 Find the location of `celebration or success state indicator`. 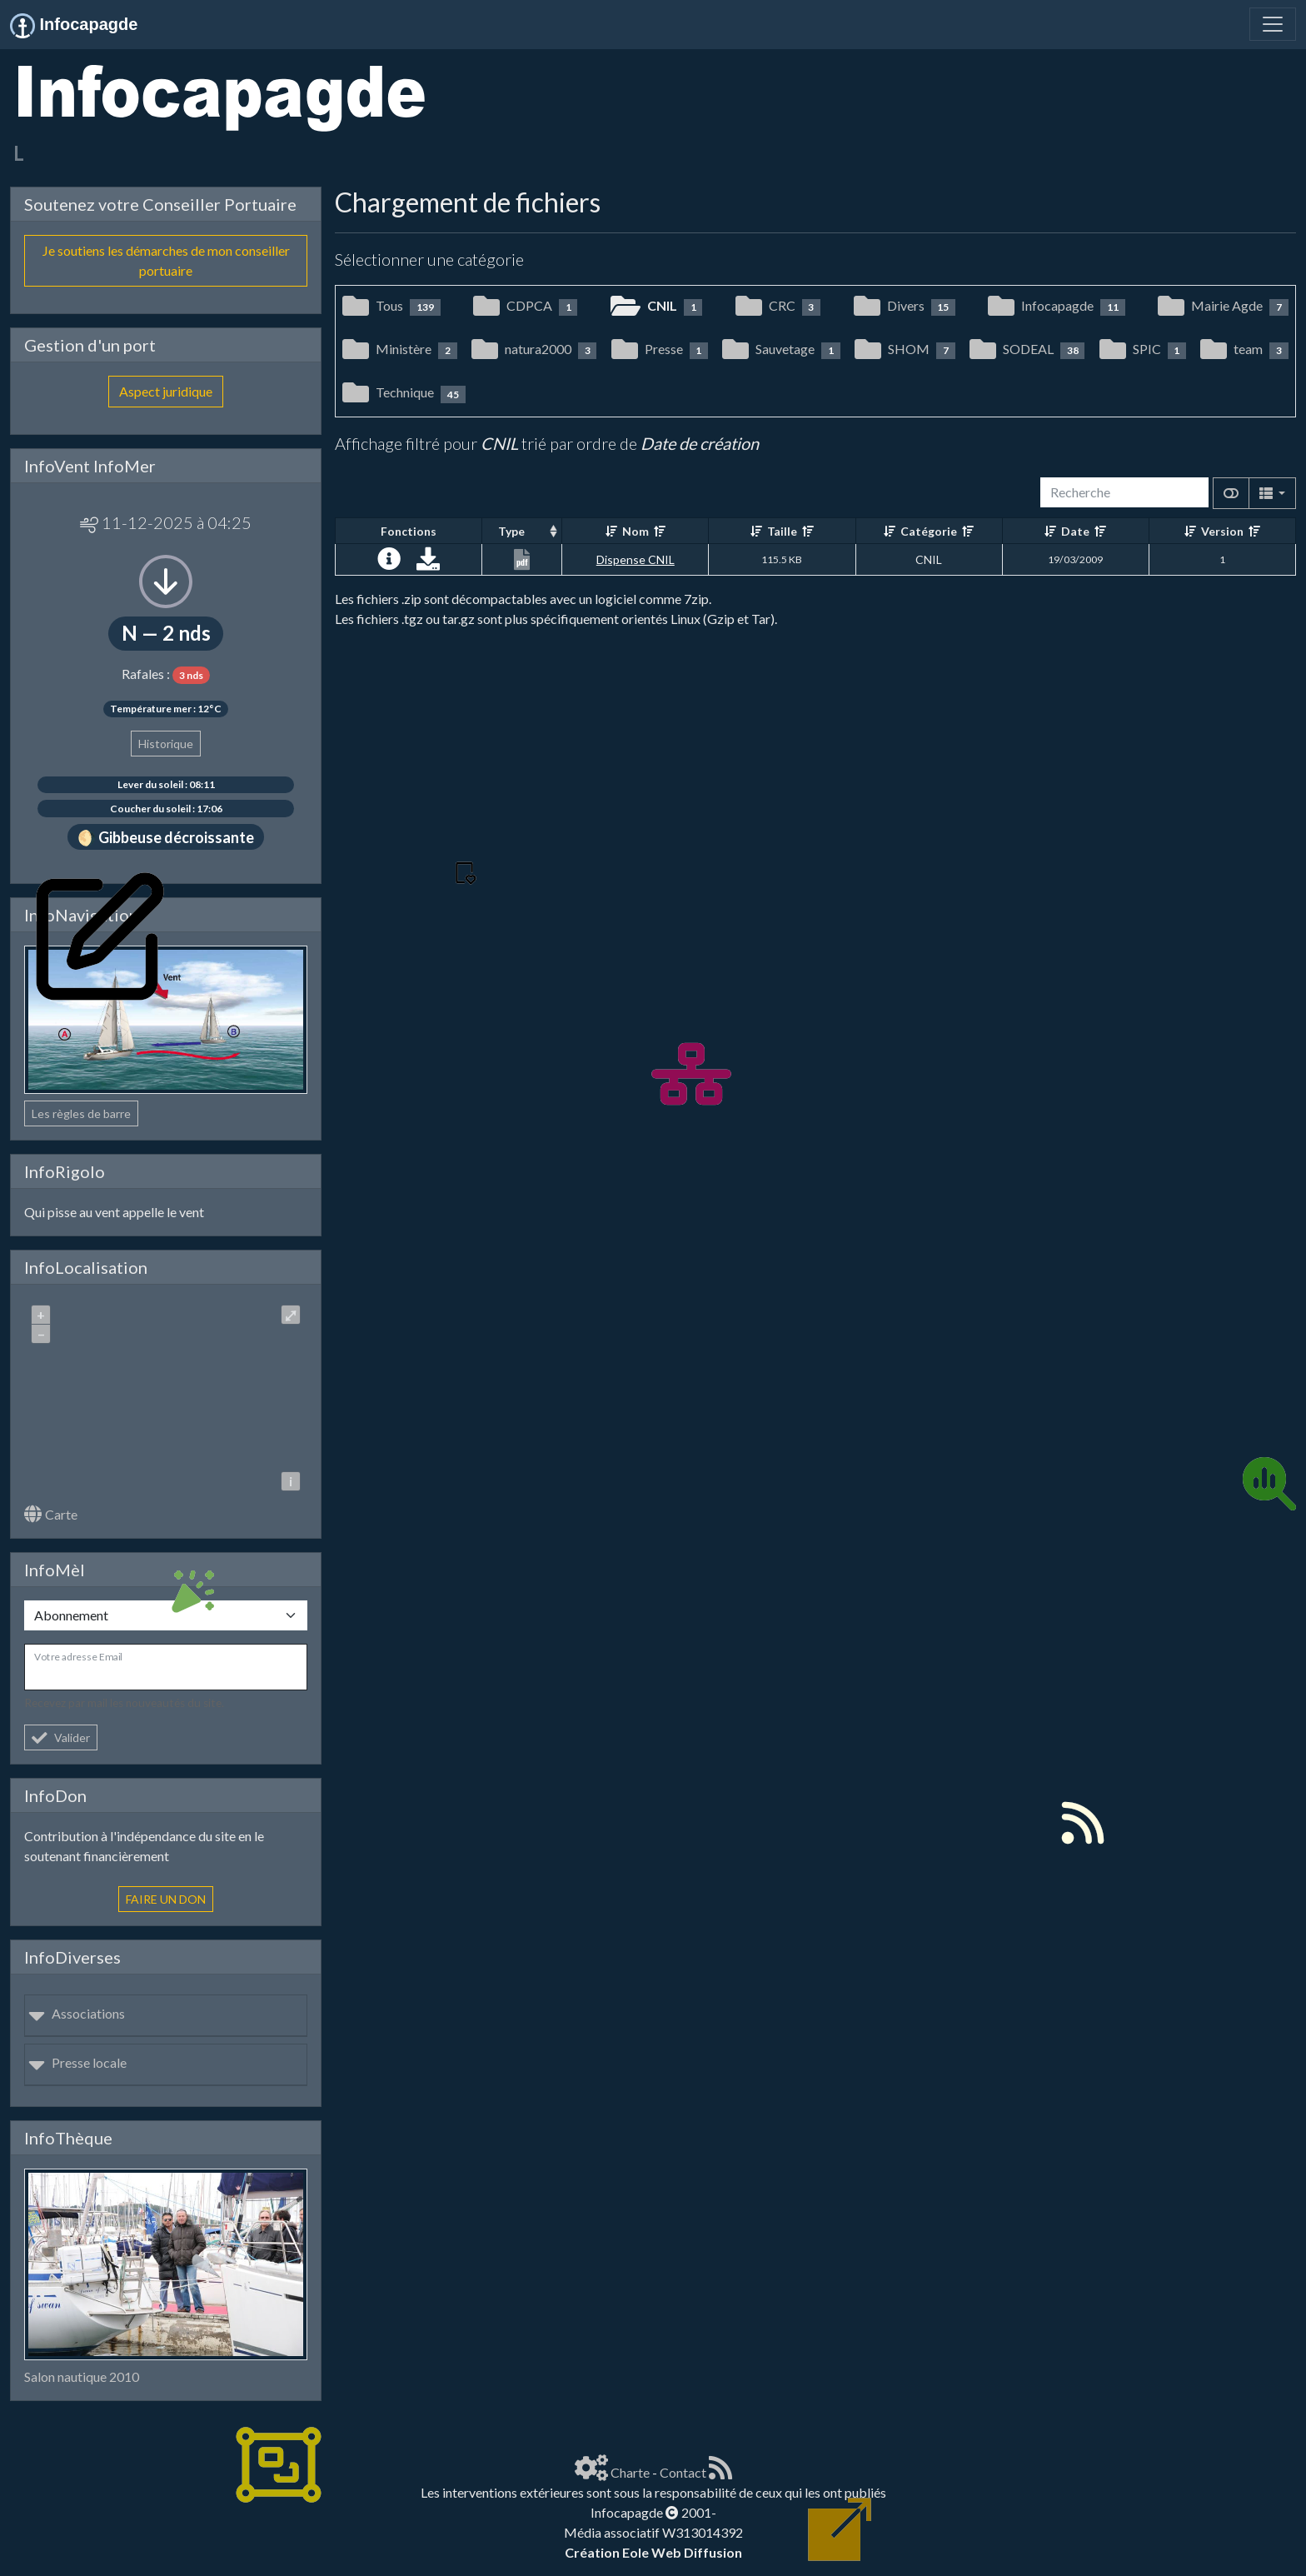

celebration or success state indicator is located at coordinates (194, 1590).